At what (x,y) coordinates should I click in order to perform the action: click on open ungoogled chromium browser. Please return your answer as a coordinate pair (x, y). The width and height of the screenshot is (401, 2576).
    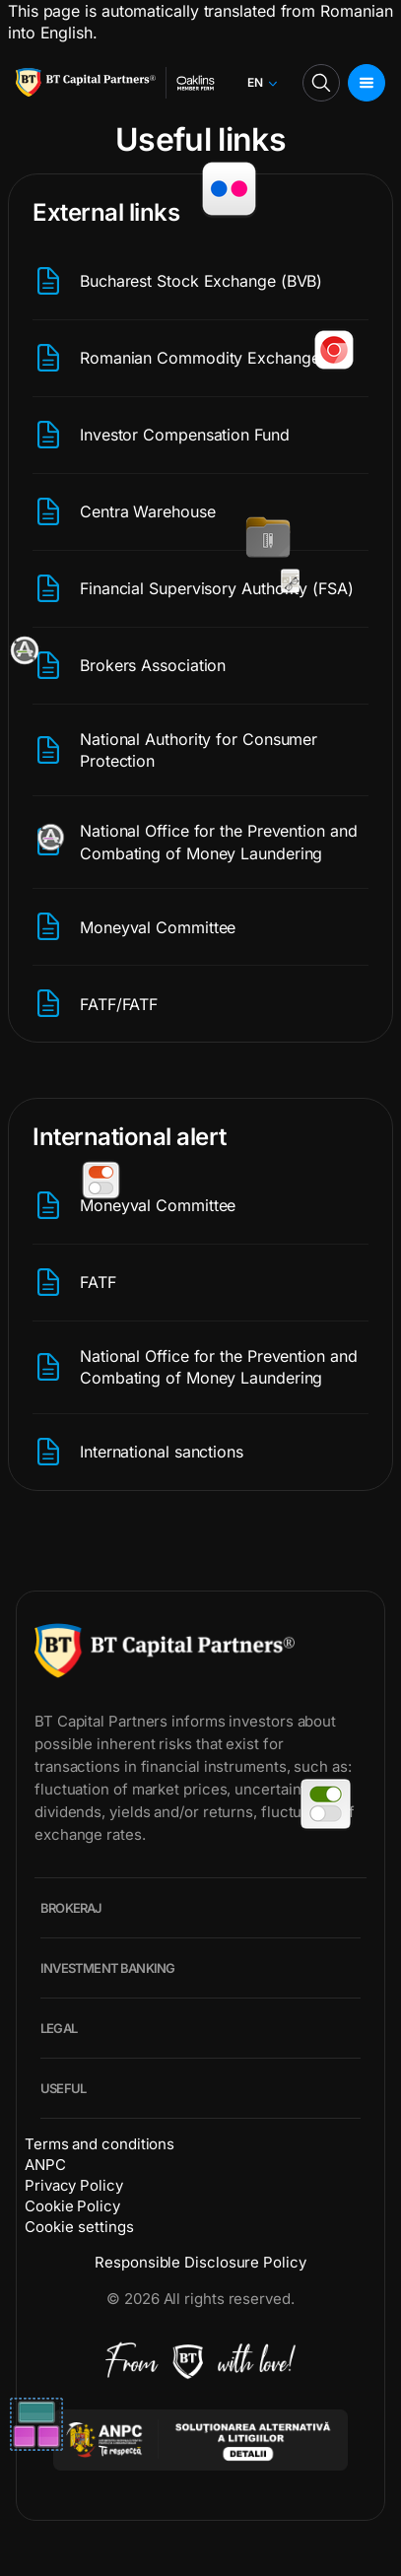
    Looking at the image, I should click on (334, 350).